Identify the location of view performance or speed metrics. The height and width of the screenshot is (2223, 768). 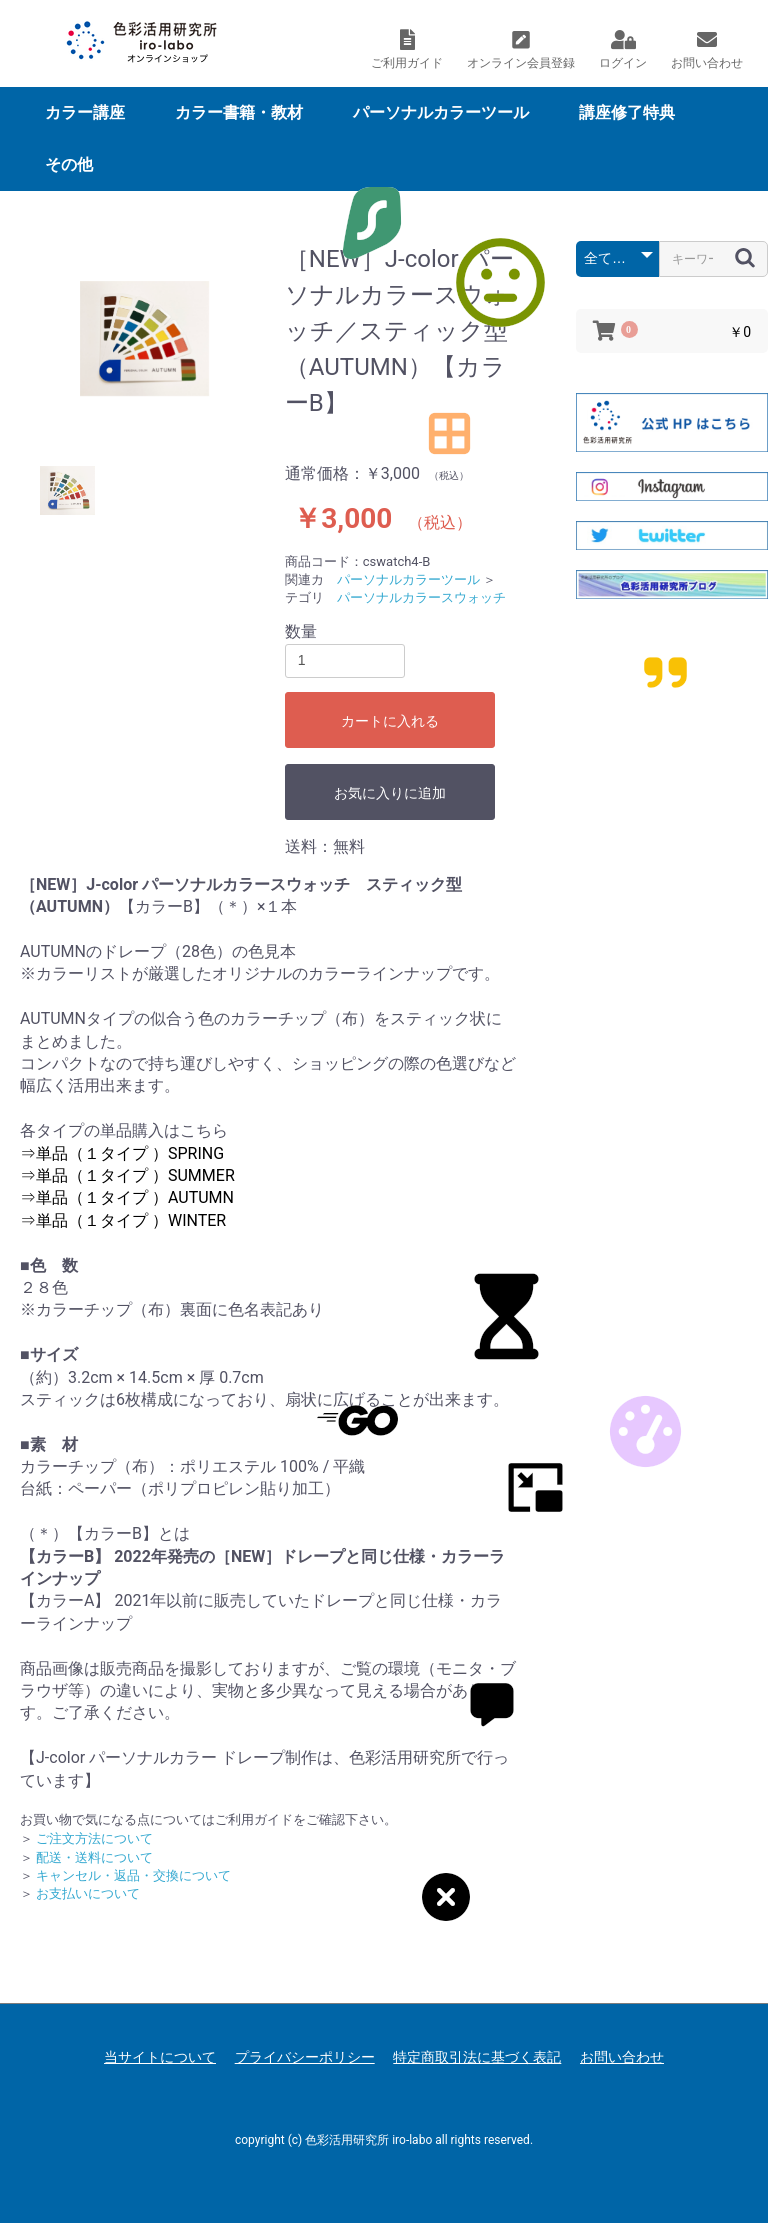
(645, 1431).